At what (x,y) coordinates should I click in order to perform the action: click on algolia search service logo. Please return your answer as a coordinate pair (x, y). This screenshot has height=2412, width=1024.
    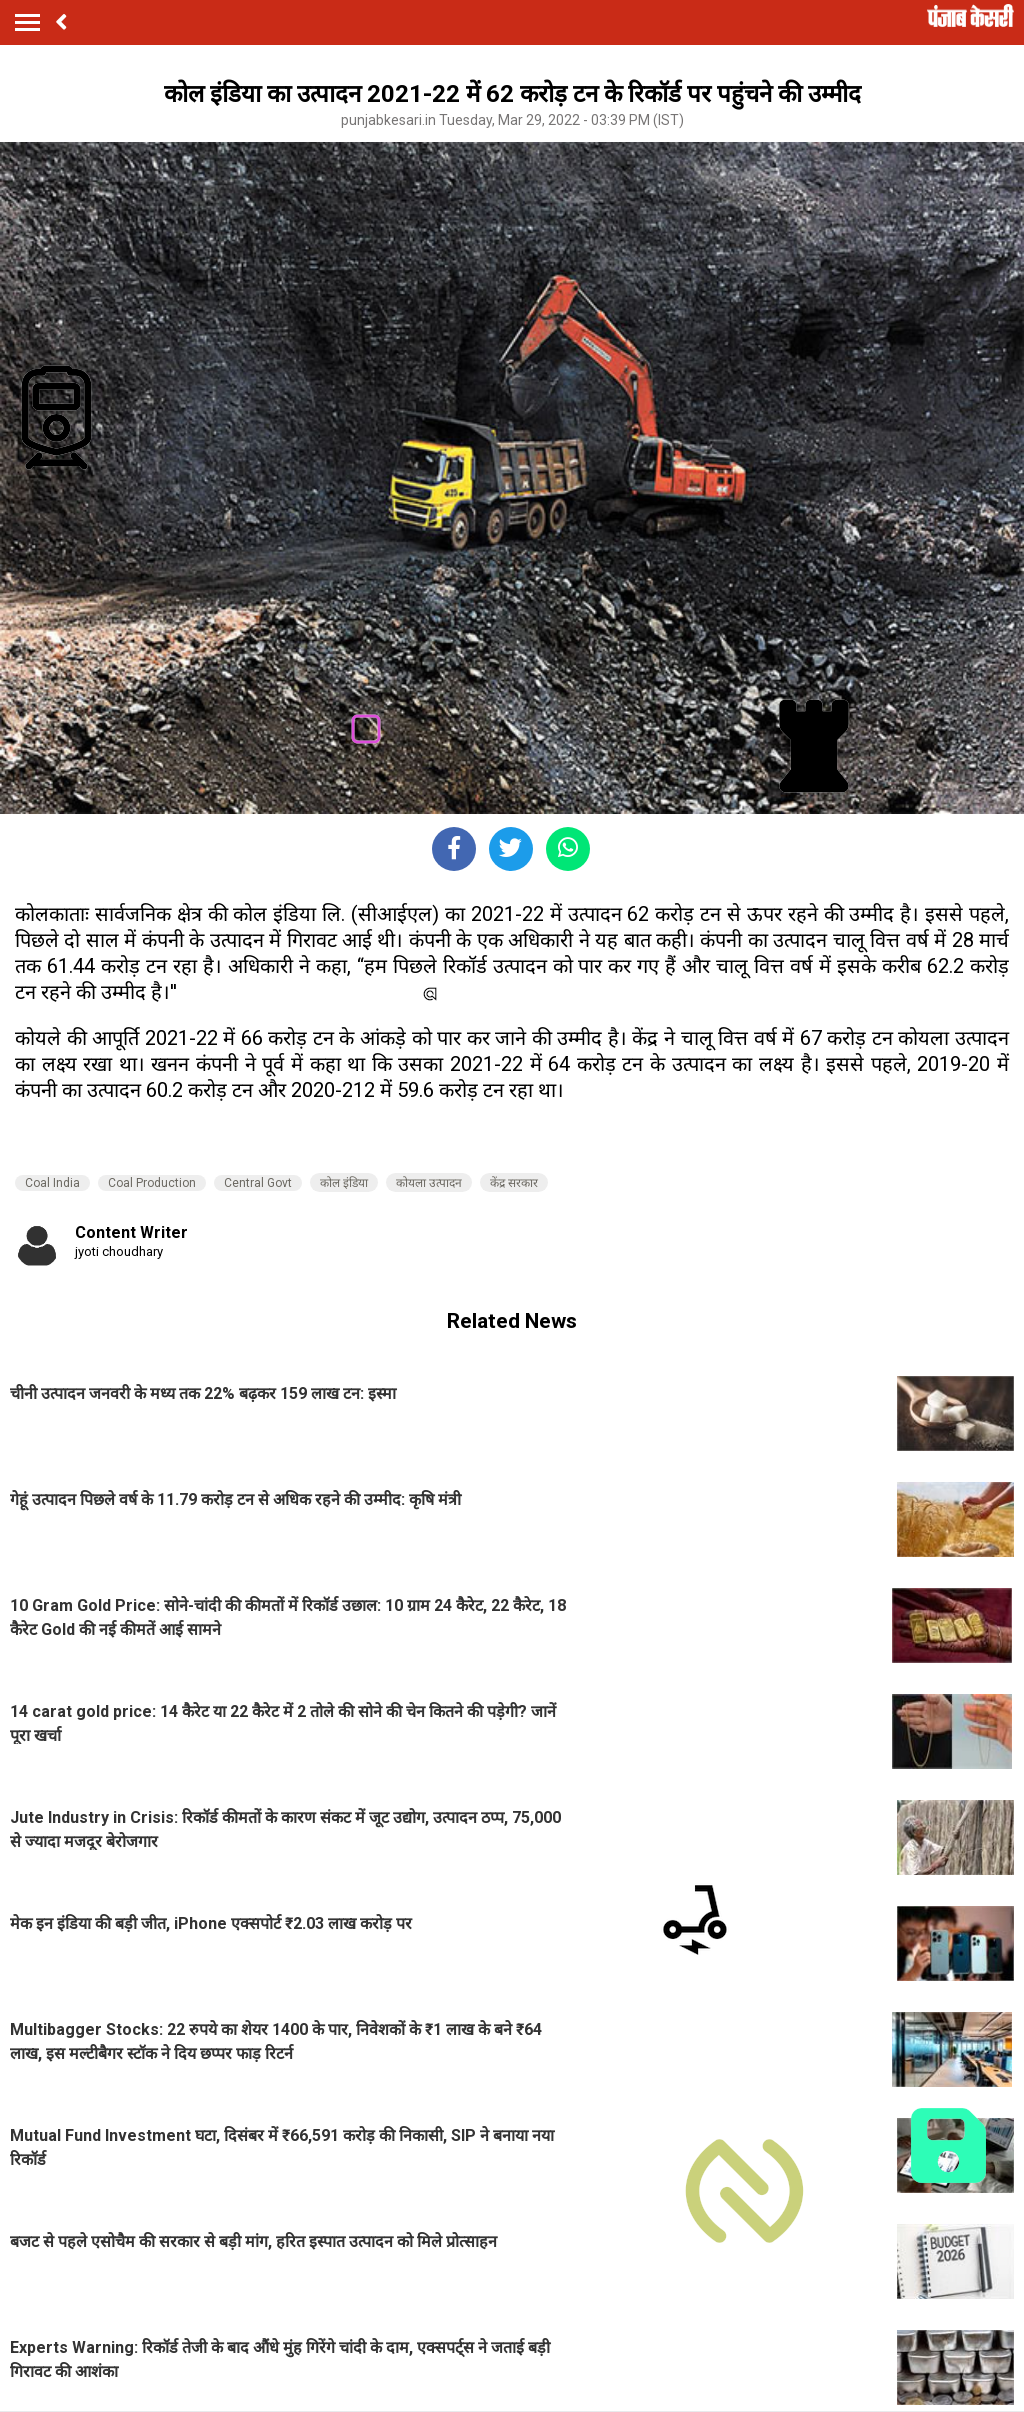
    Looking at the image, I should click on (430, 994).